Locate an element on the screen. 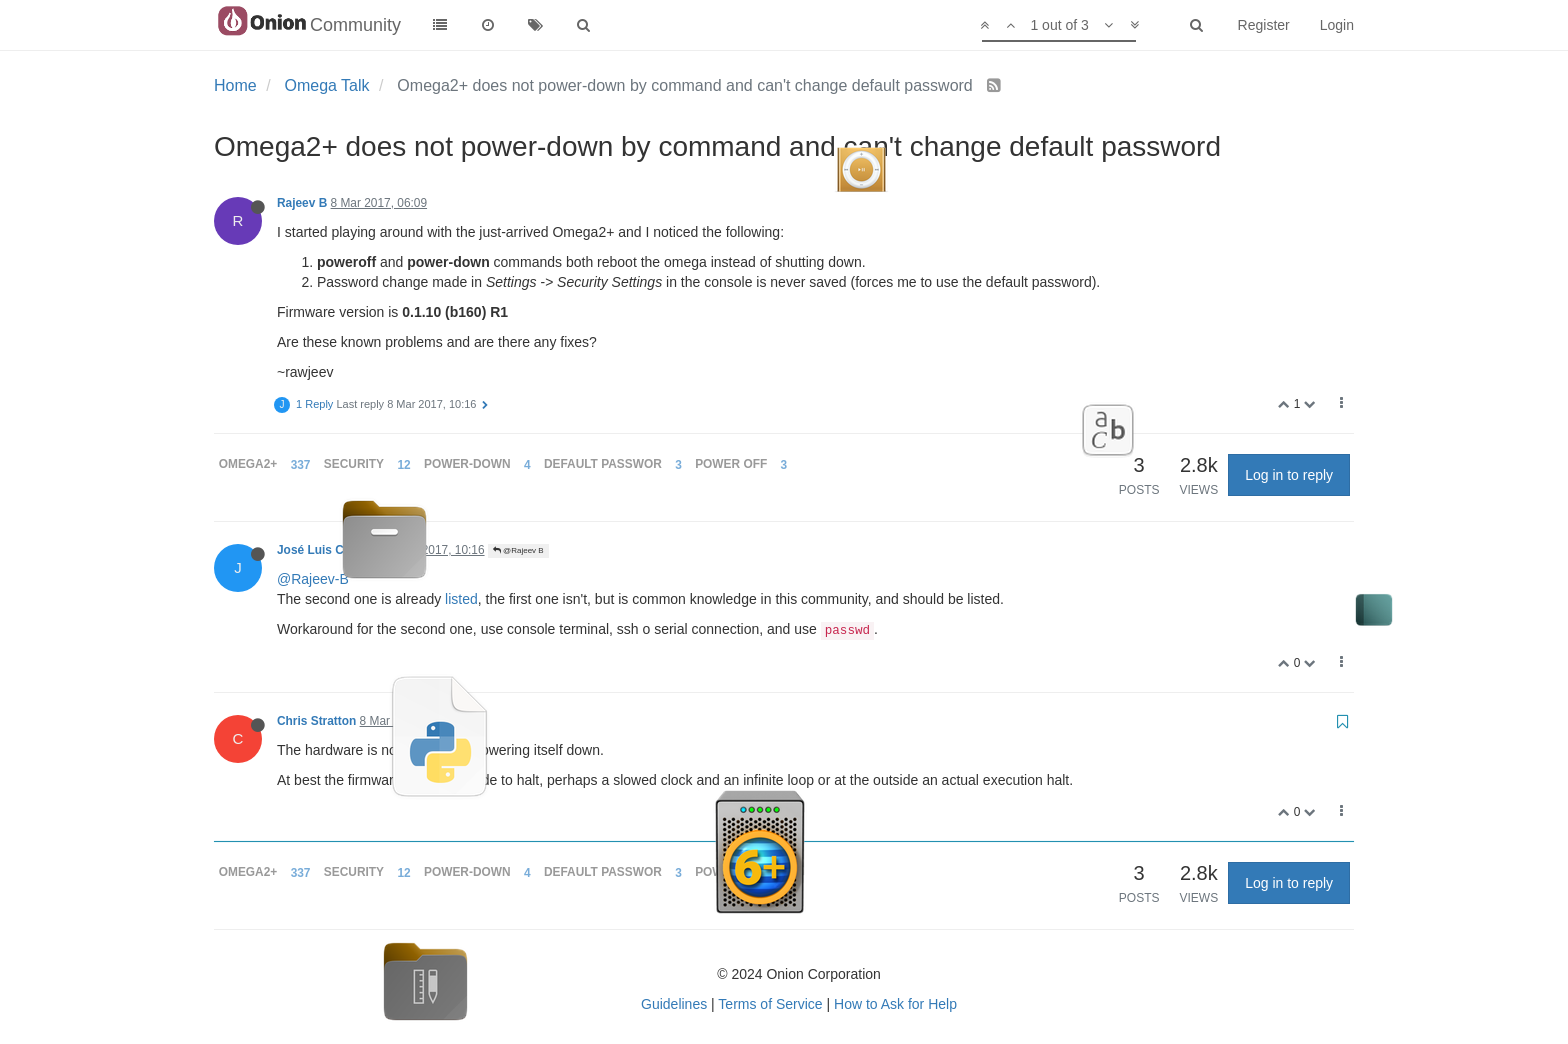 The width and height of the screenshot is (1568, 1044). access font and typography settings is located at coordinates (1108, 430).